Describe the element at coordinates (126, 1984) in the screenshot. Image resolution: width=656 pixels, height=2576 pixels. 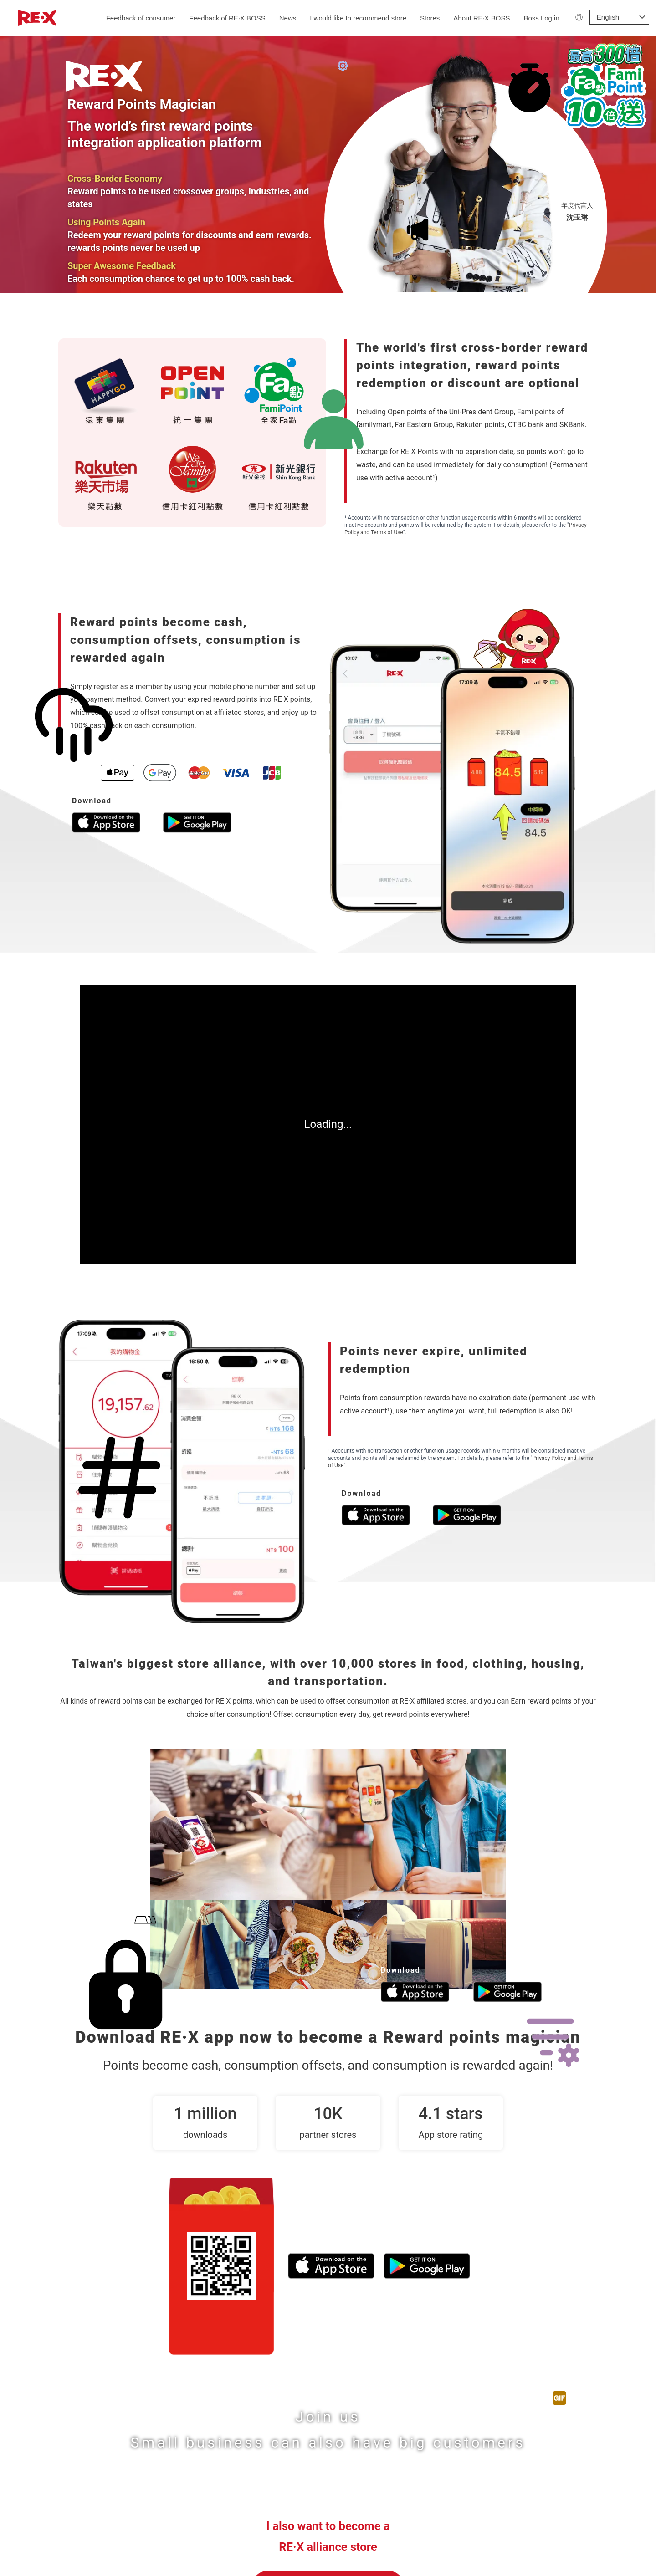
I see `indicates a locked or private channel` at that location.